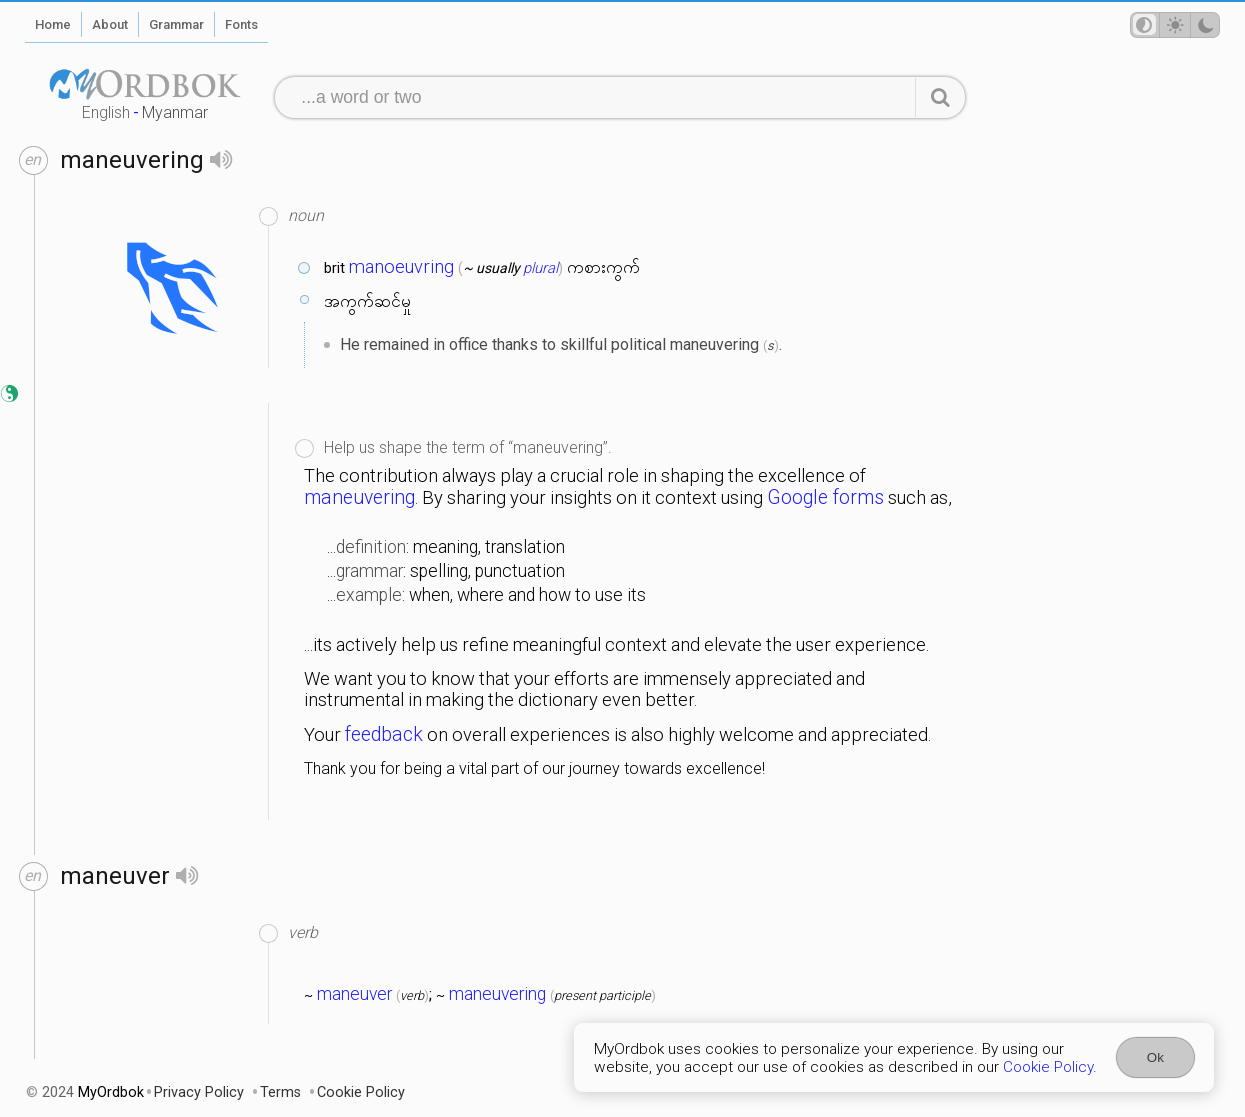 This screenshot has width=1245, height=1117. What do you see at coordinates (9, 393) in the screenshot?
I see `toggle balance or harmony settings` at bounding box center [9, 393].